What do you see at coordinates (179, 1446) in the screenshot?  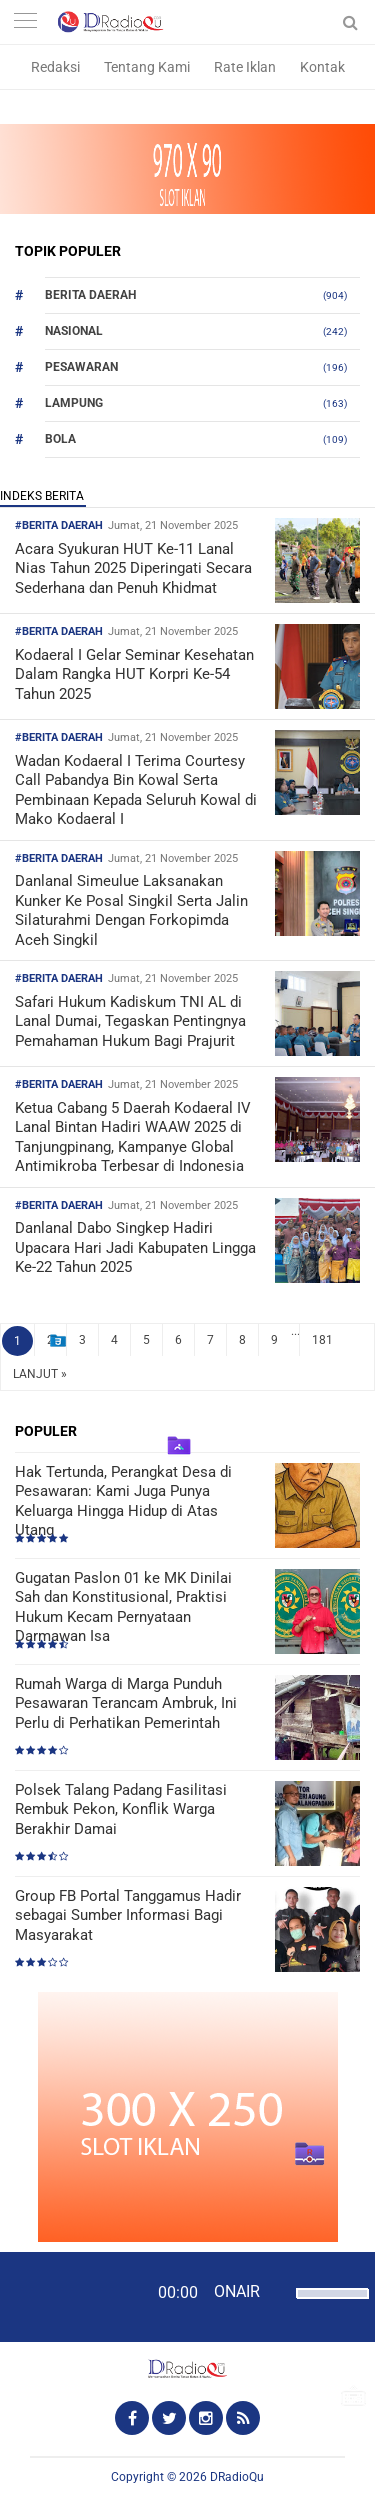 I see `open wondershare famisafe app folder` at bounding box center [179, 1446].